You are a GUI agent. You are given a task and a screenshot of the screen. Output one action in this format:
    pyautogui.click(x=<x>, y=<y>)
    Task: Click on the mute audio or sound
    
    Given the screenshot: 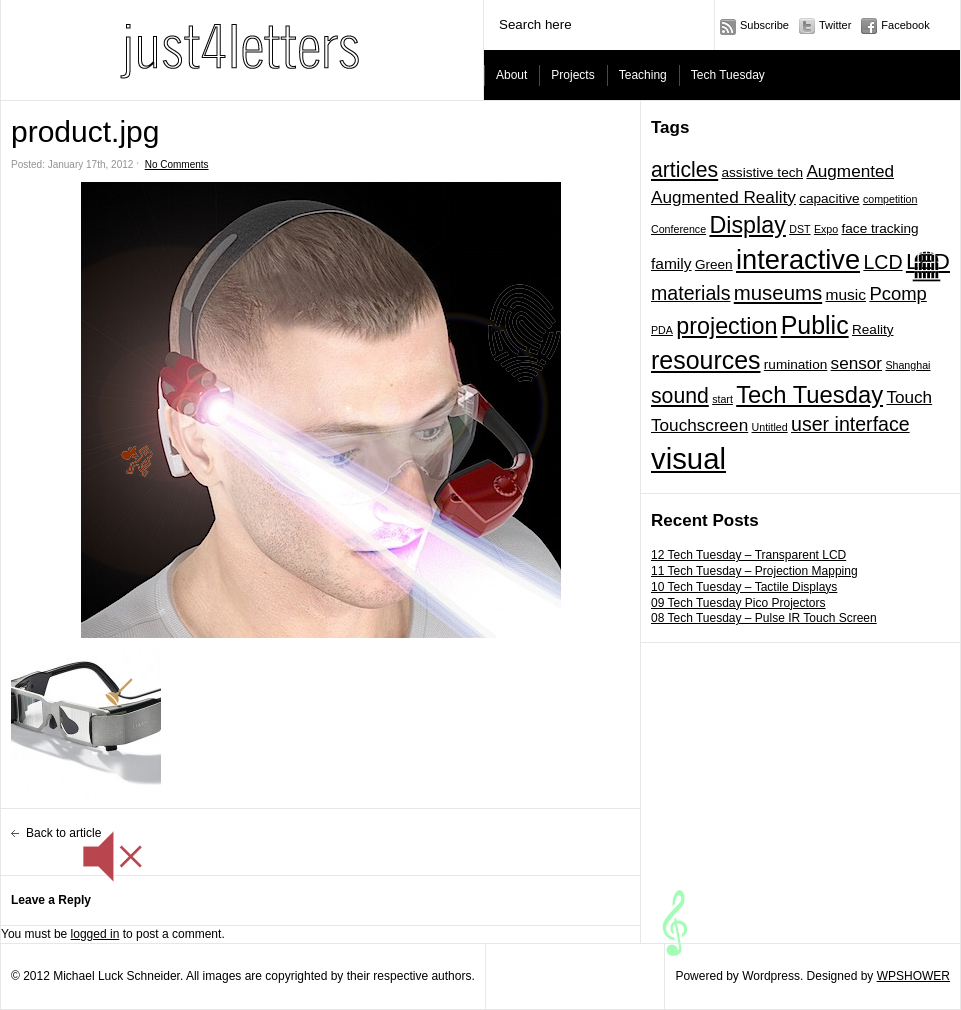 What is the action you would take?
    pyautogui.click(x=110, y=856)
    